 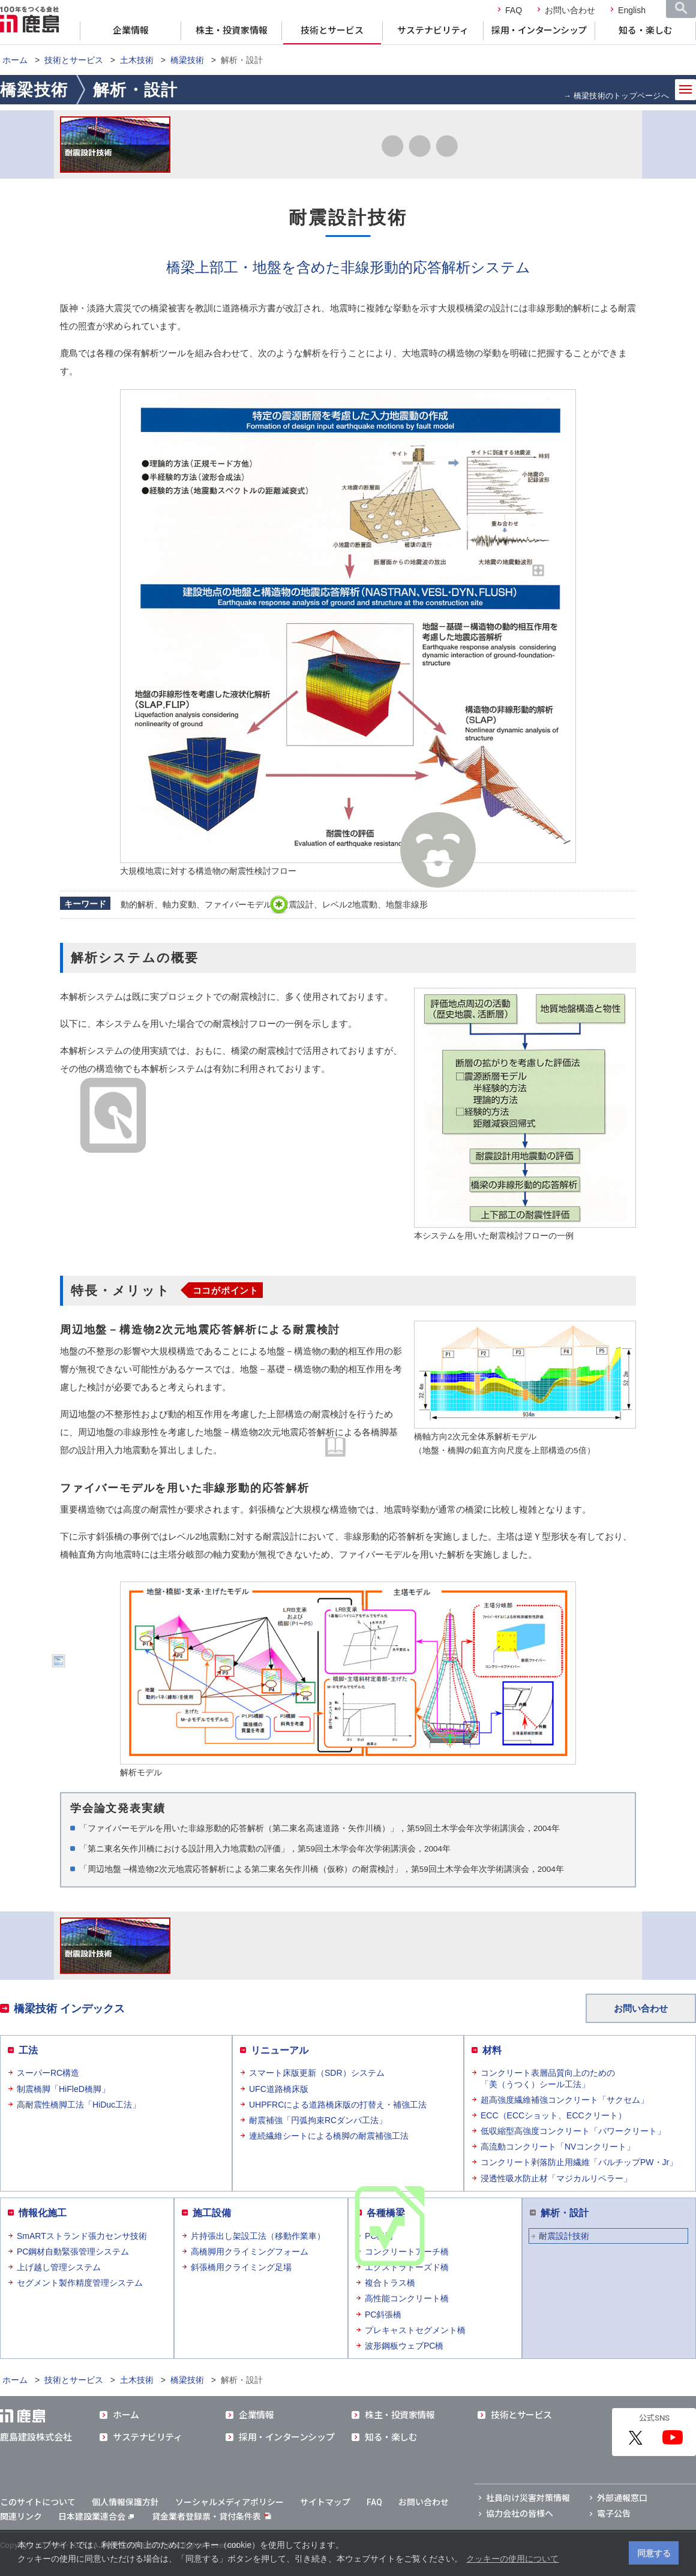 I want to click on indicates a generic or unspecified item type, so click(x=279, y=904).